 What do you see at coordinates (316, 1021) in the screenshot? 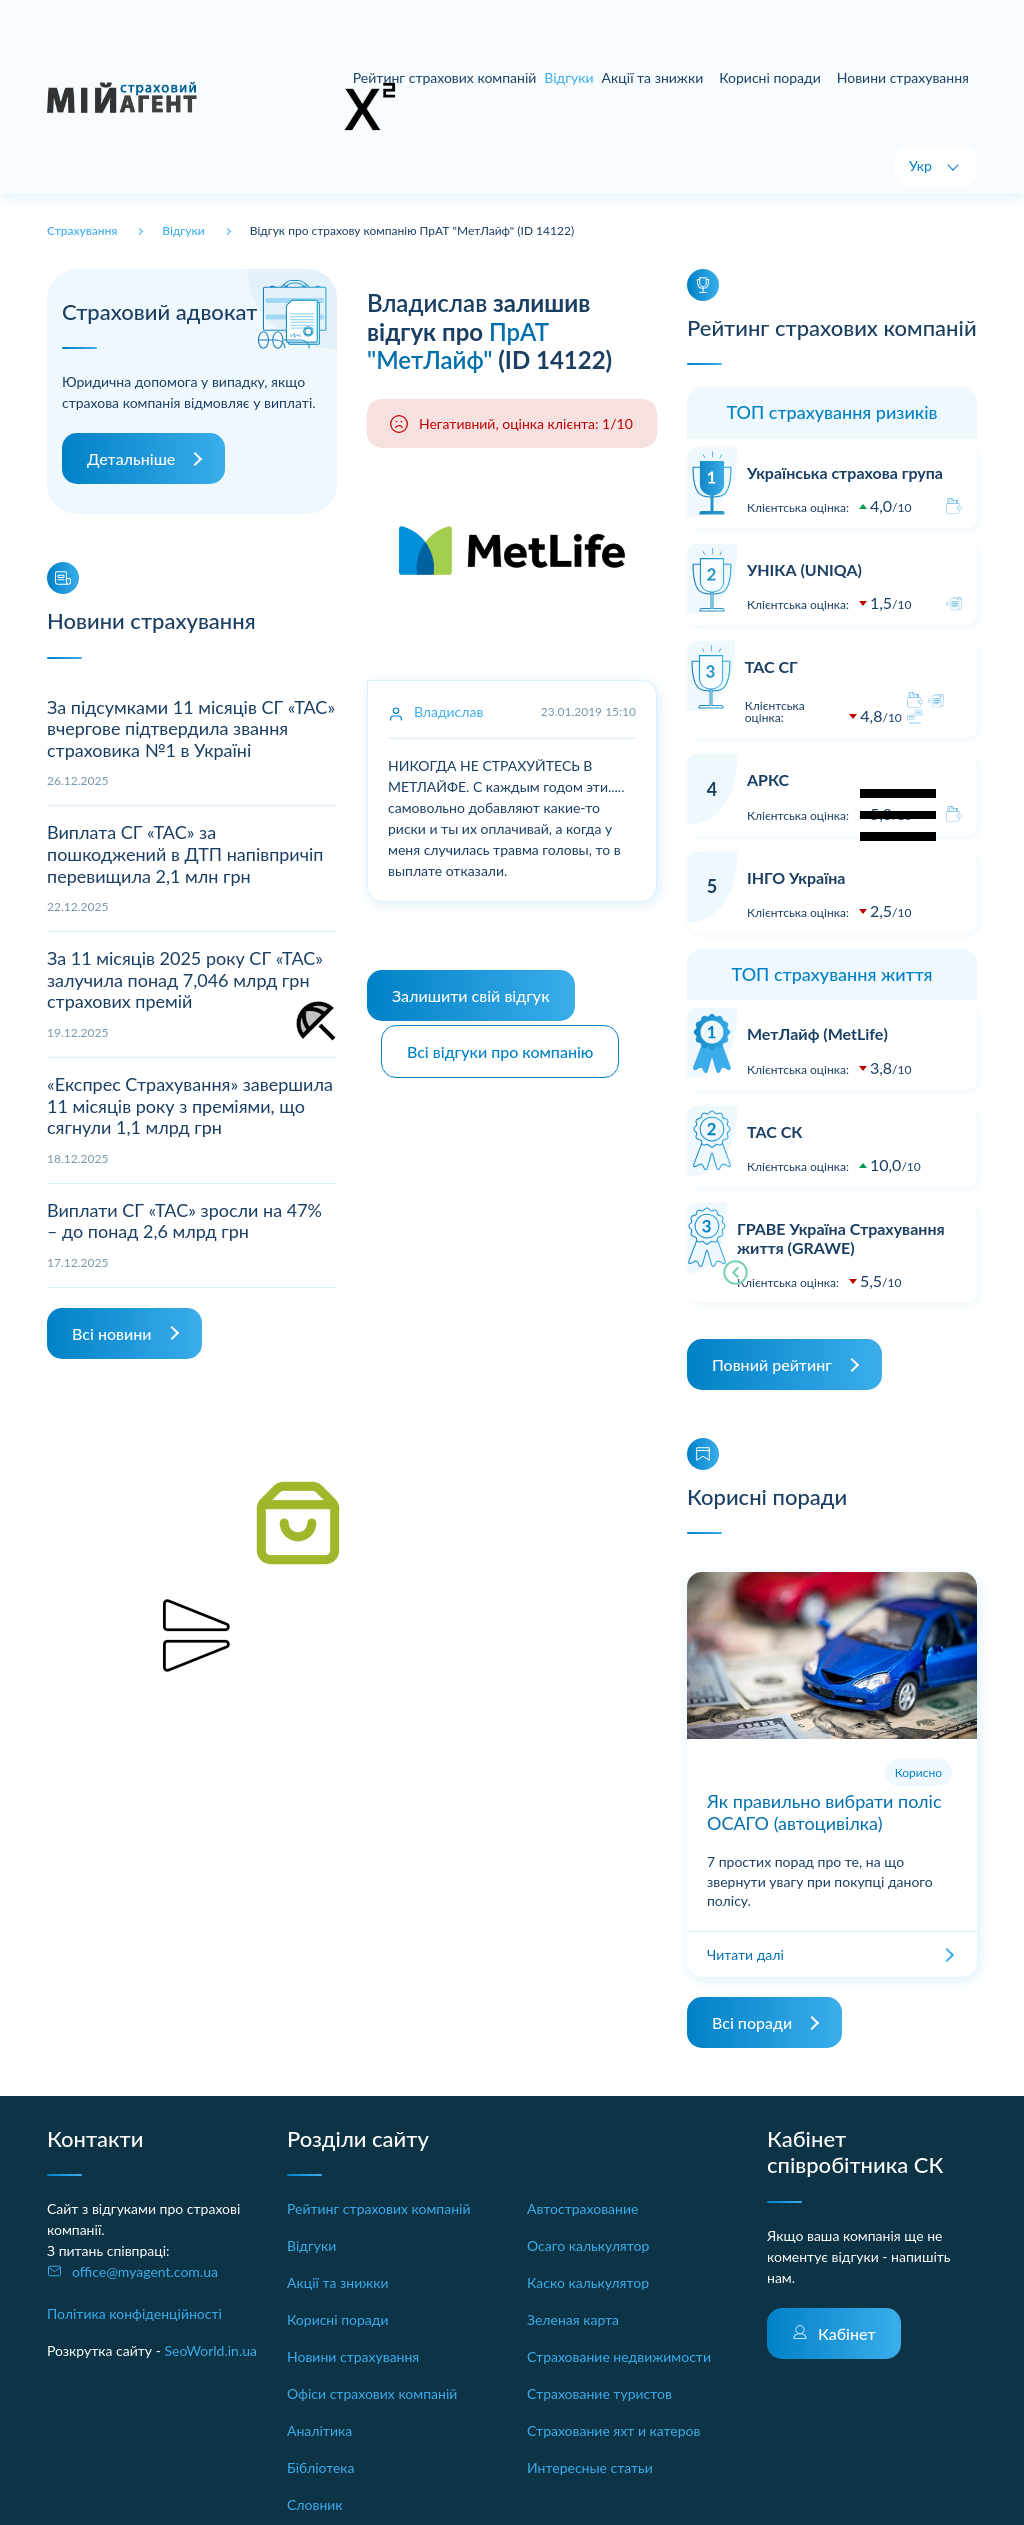
I see `access beach or vacation-related features` at bounding box center [316, 1021].